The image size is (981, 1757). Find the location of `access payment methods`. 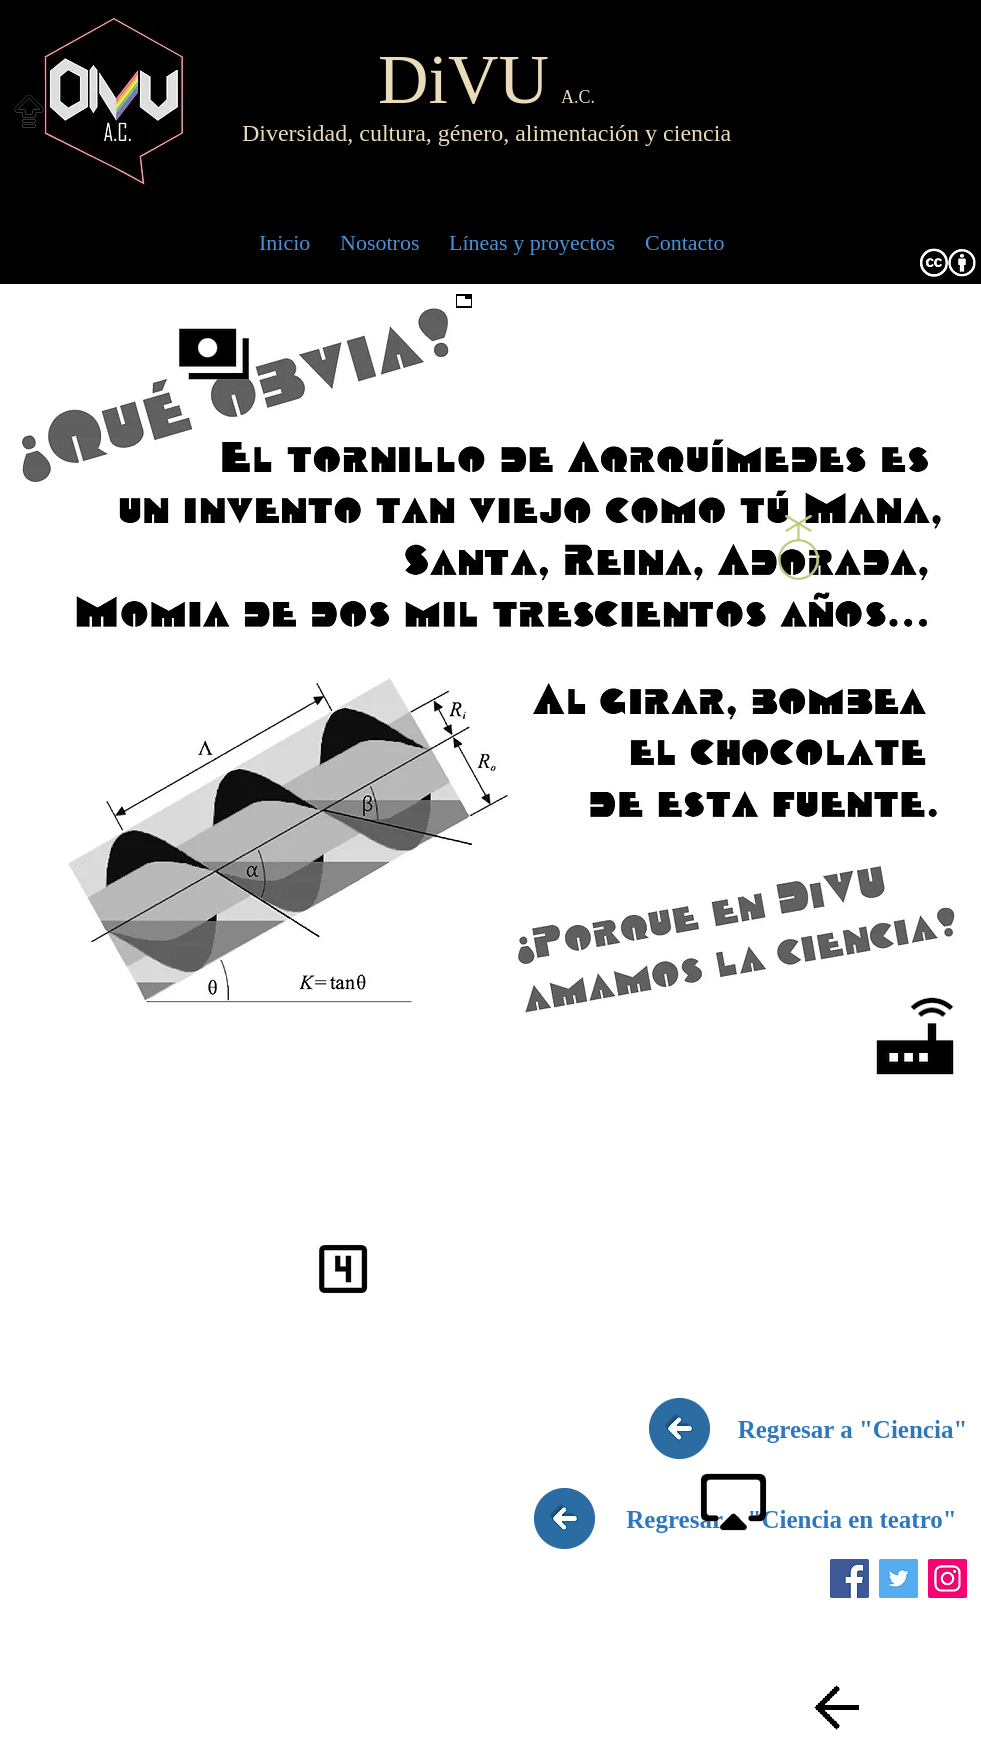

access payment methods is located at coordinates (214, 354).